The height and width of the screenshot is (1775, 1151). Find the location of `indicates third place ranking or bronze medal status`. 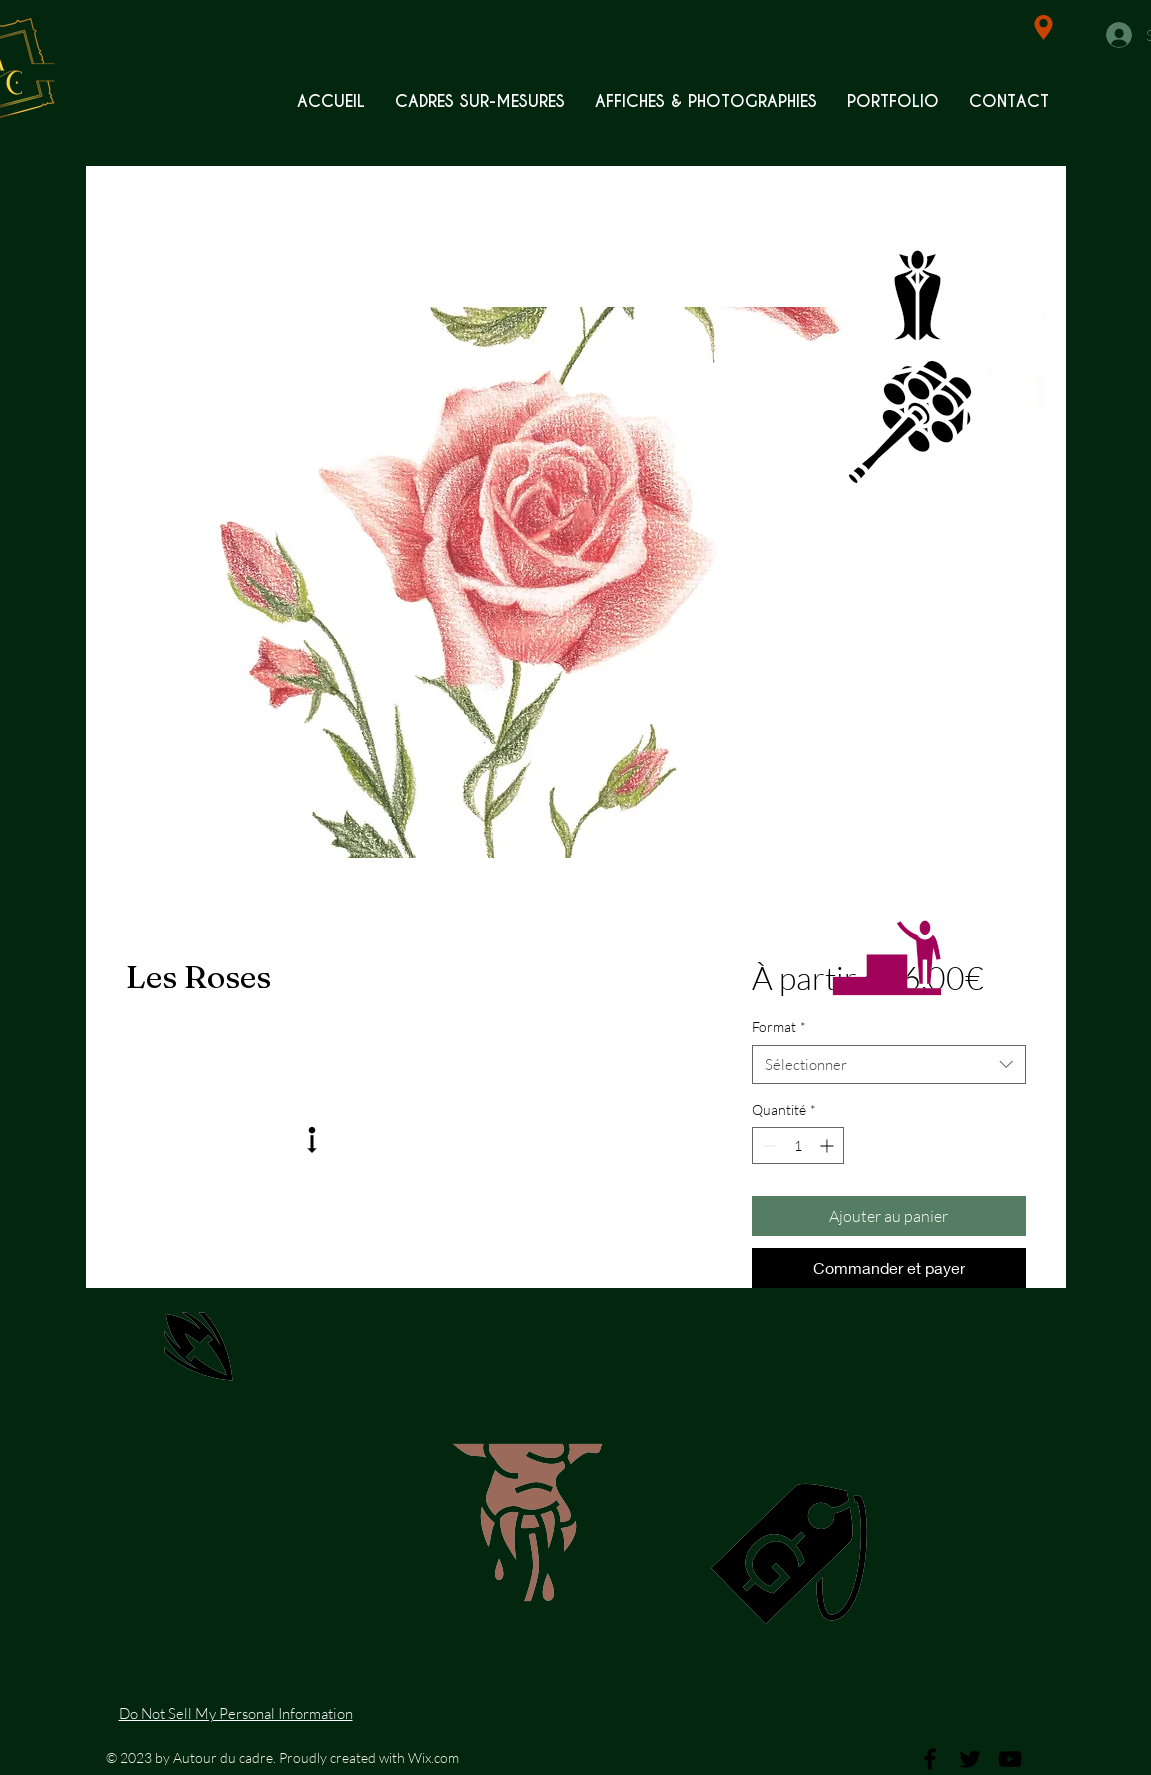

indicates third place ranking or bronze medal status is located at coordinates (887, 941).